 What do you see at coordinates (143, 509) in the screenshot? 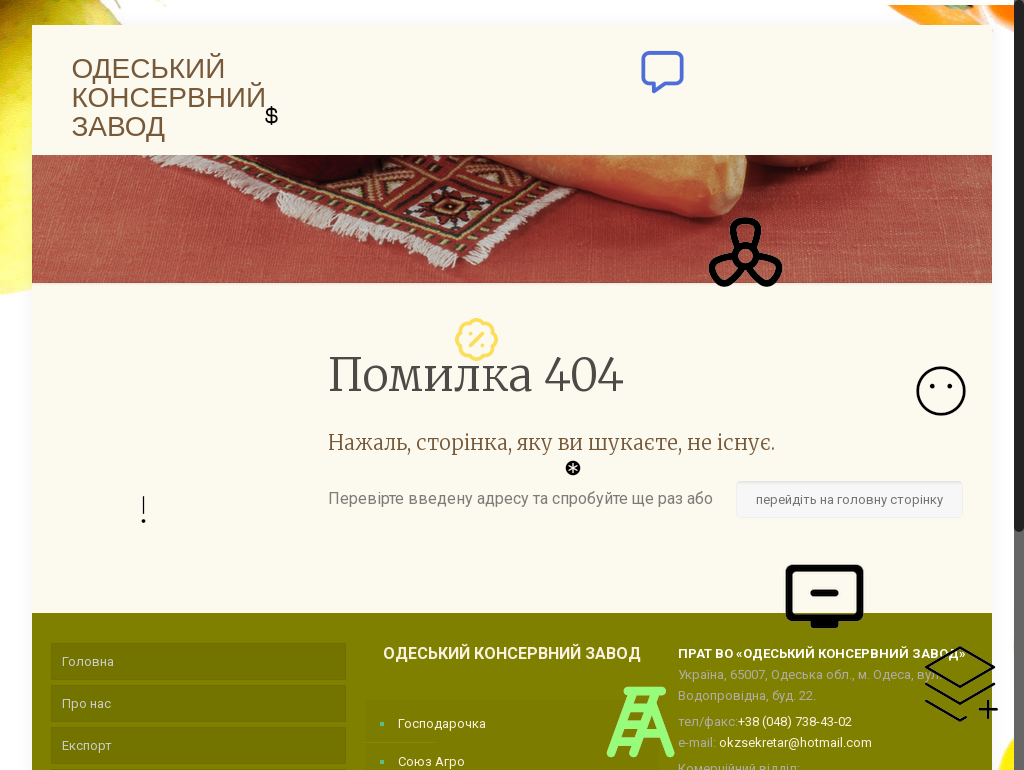
I see `indicates a warning or alert requiring attention` at bounding box center [143, 509].